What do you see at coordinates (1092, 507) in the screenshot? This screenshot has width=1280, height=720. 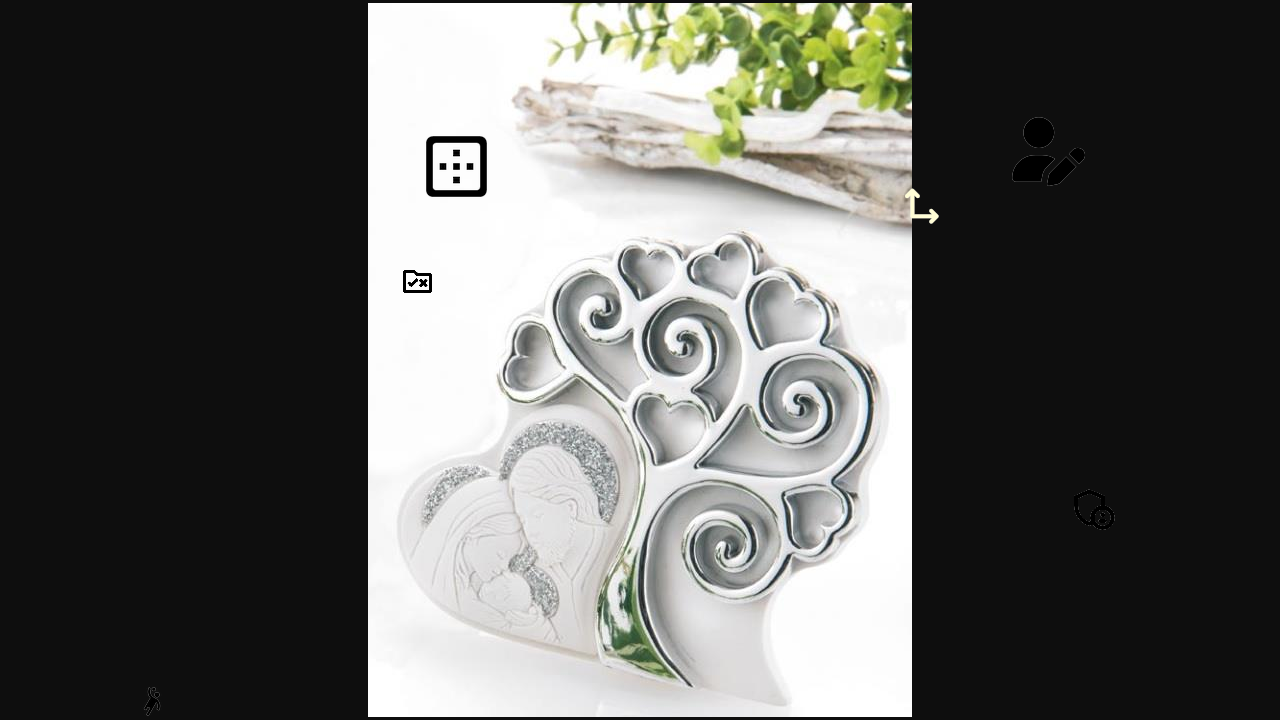 I see `access admin or user security settings` at bounding box center [1092, 507].